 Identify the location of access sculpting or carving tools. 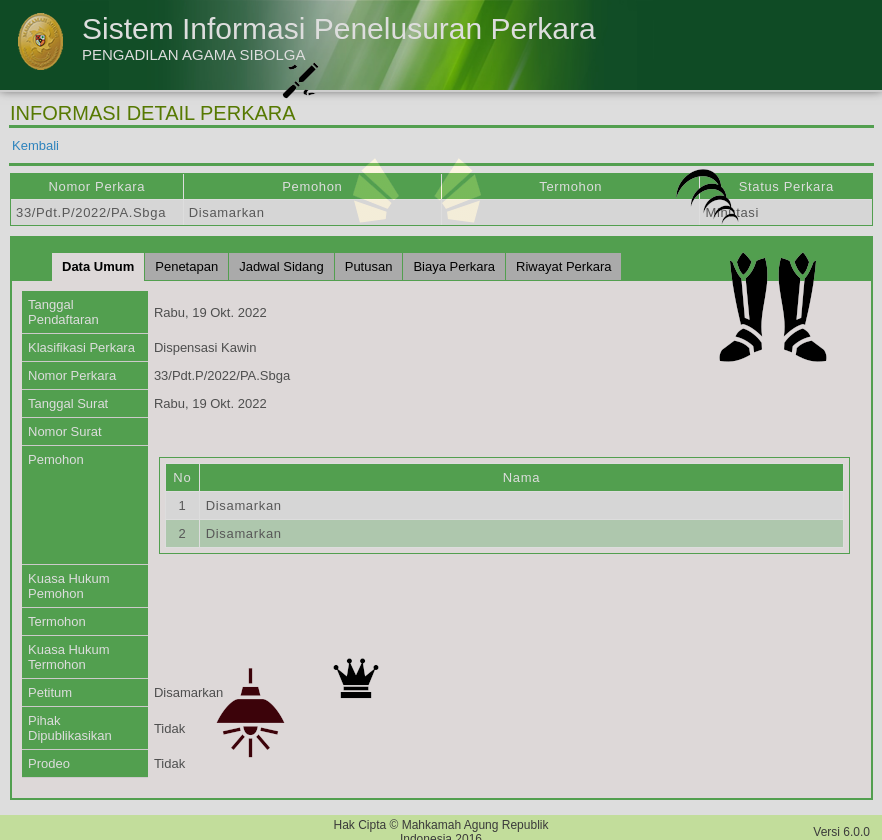
(301, 80).